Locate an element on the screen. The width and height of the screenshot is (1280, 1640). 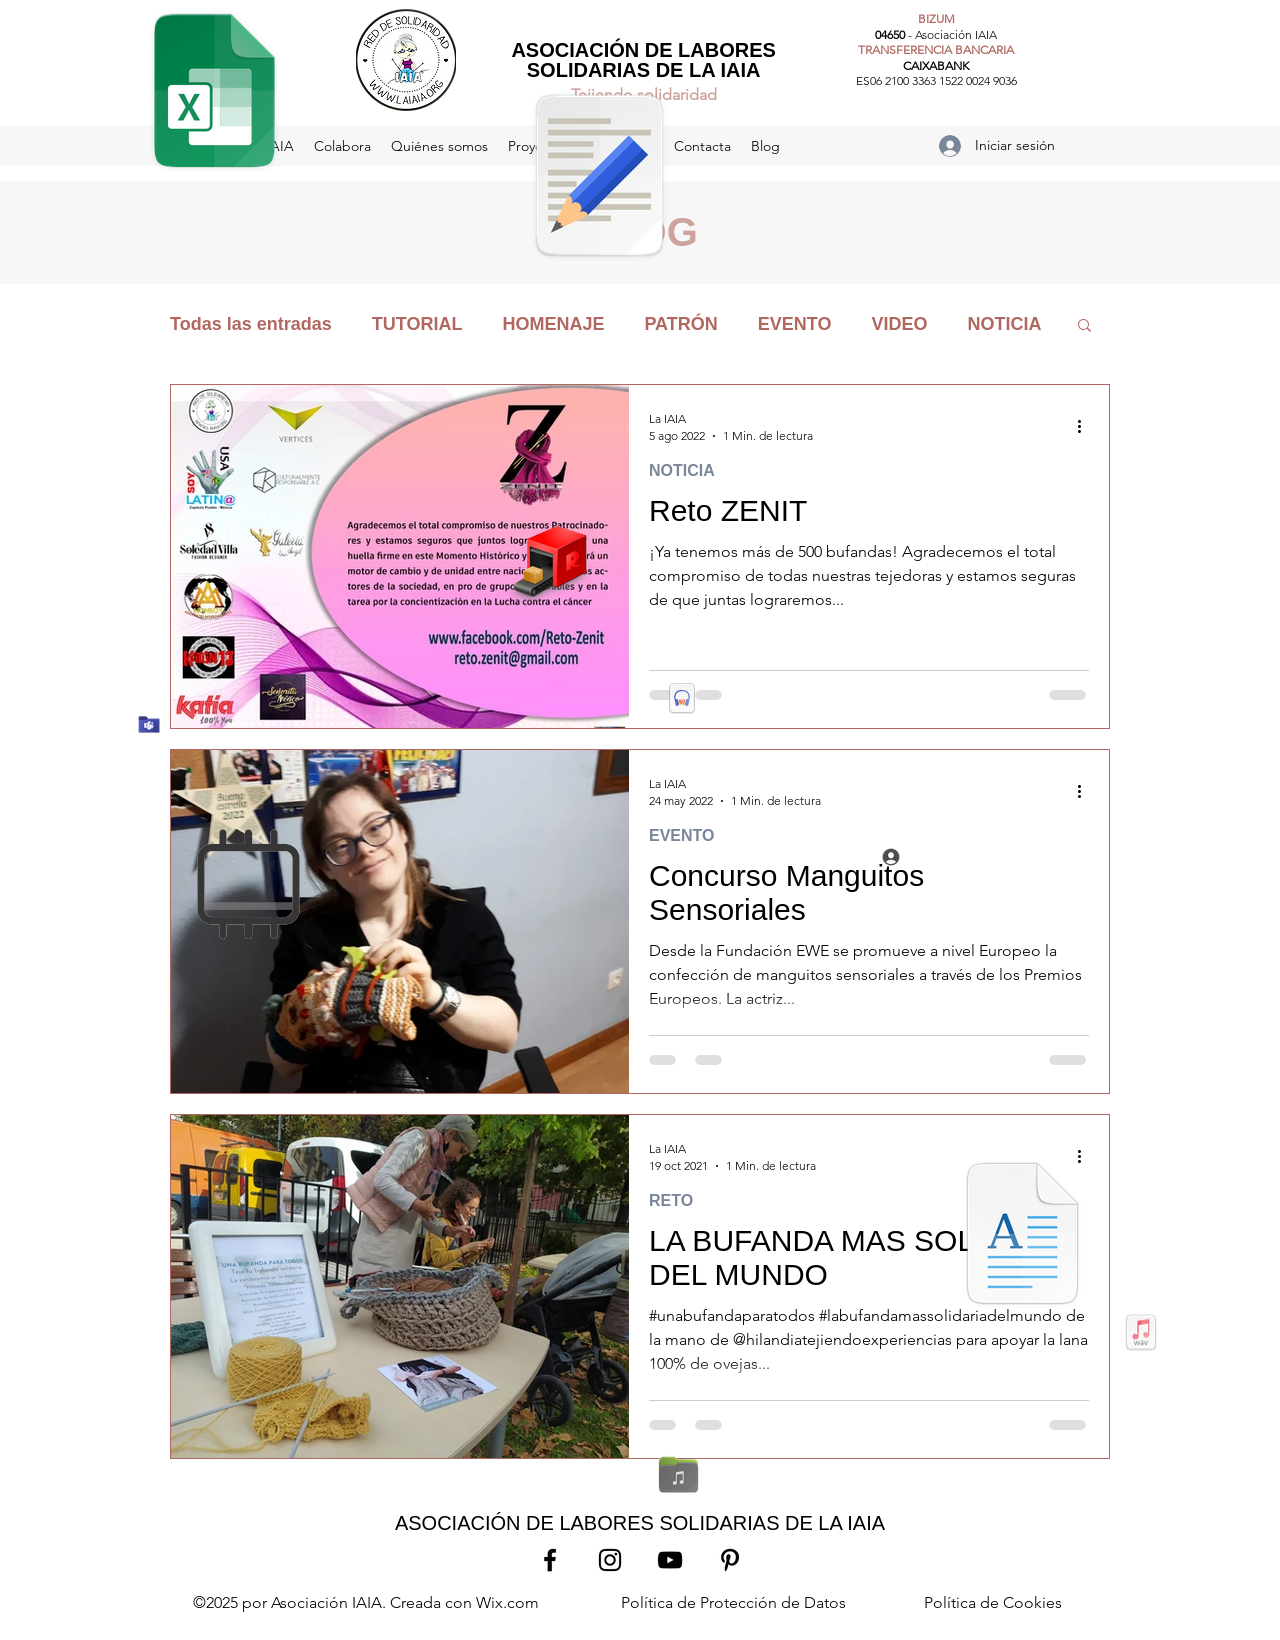
open microsoft teams files folder is located at coordinates (149, 725).